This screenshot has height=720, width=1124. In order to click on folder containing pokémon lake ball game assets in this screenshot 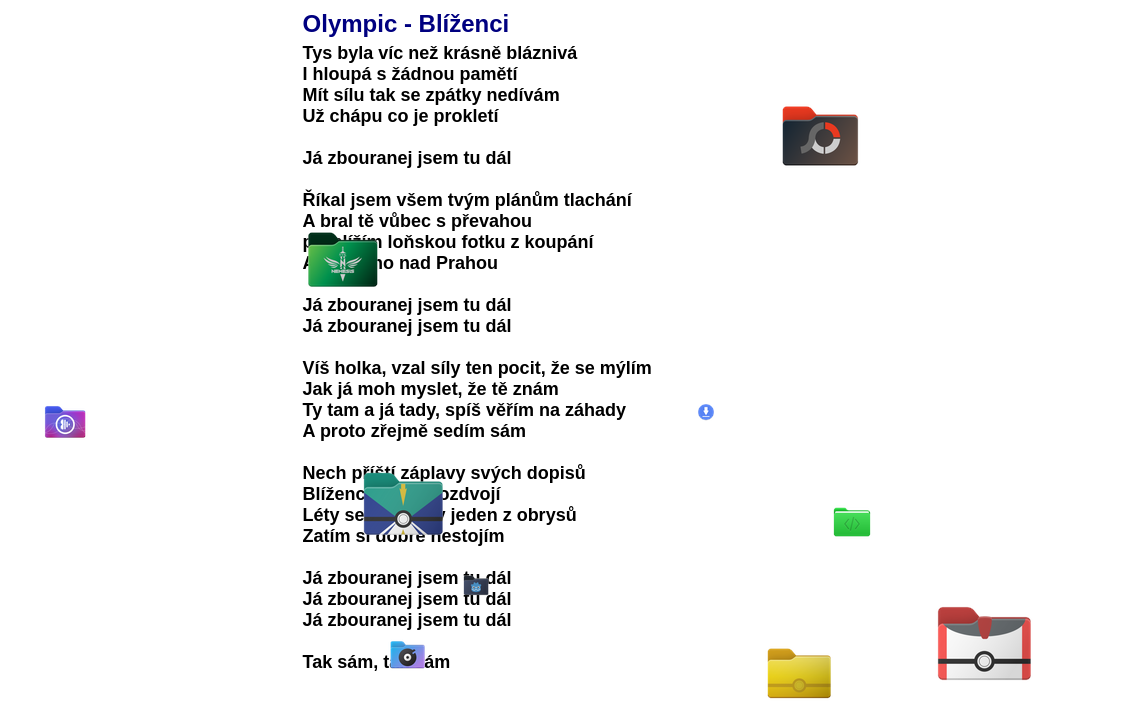, I will do `click(403, 506)`.